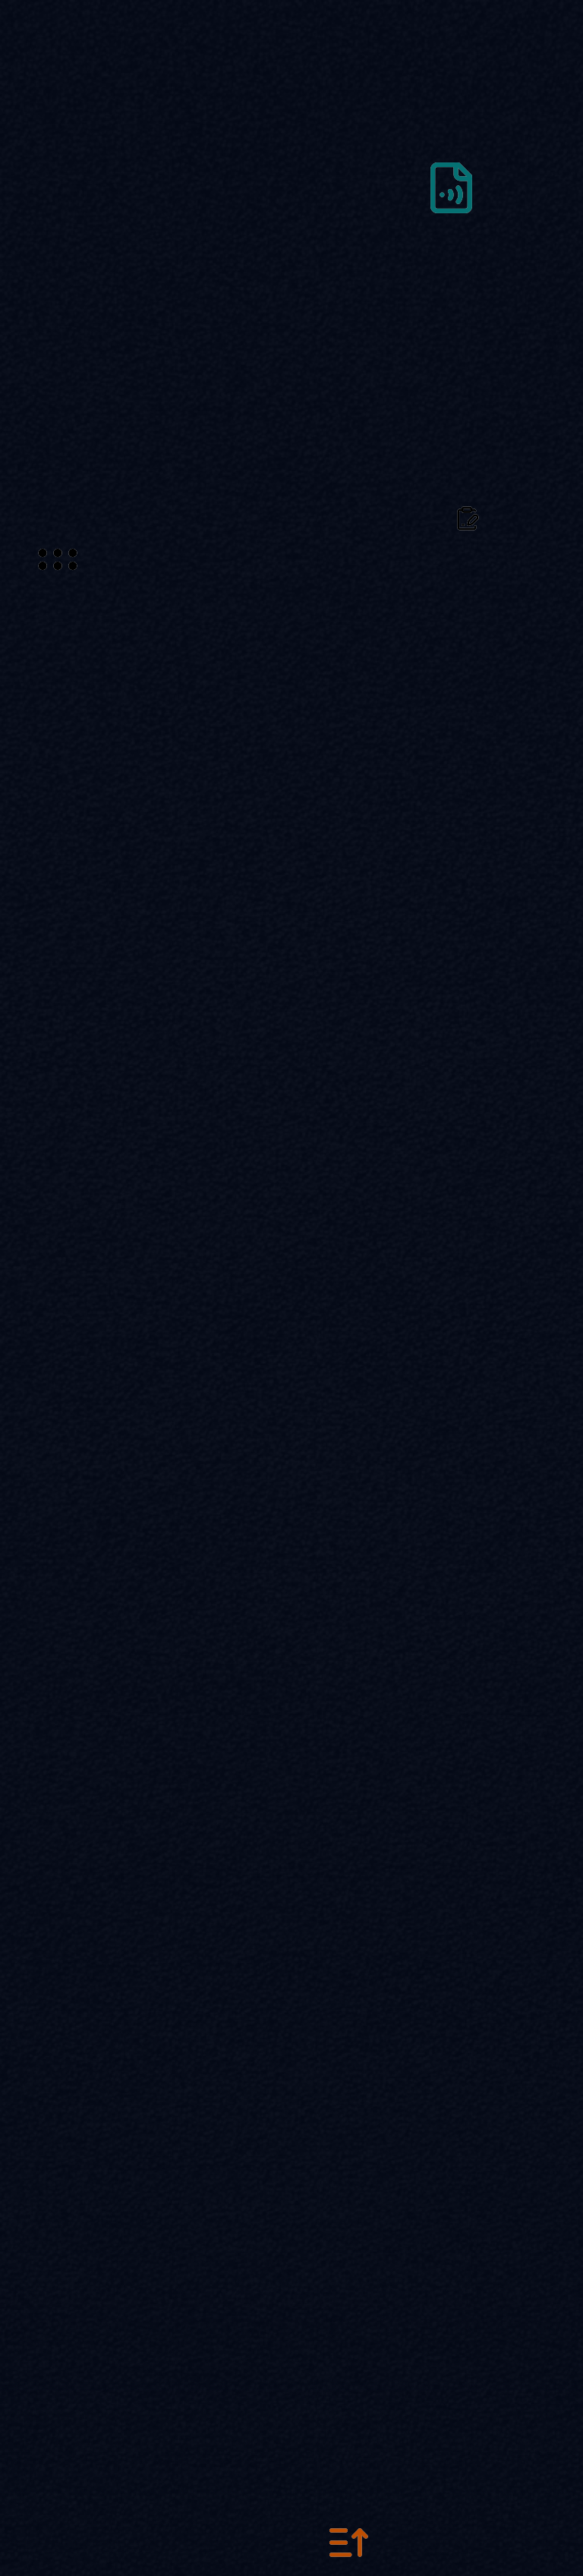 The image size is (583, 2576). What do you see at coordinates (348, 2543) in the screenshot?
I see `sort items in ascending order` at bounding box center [348, 2543].